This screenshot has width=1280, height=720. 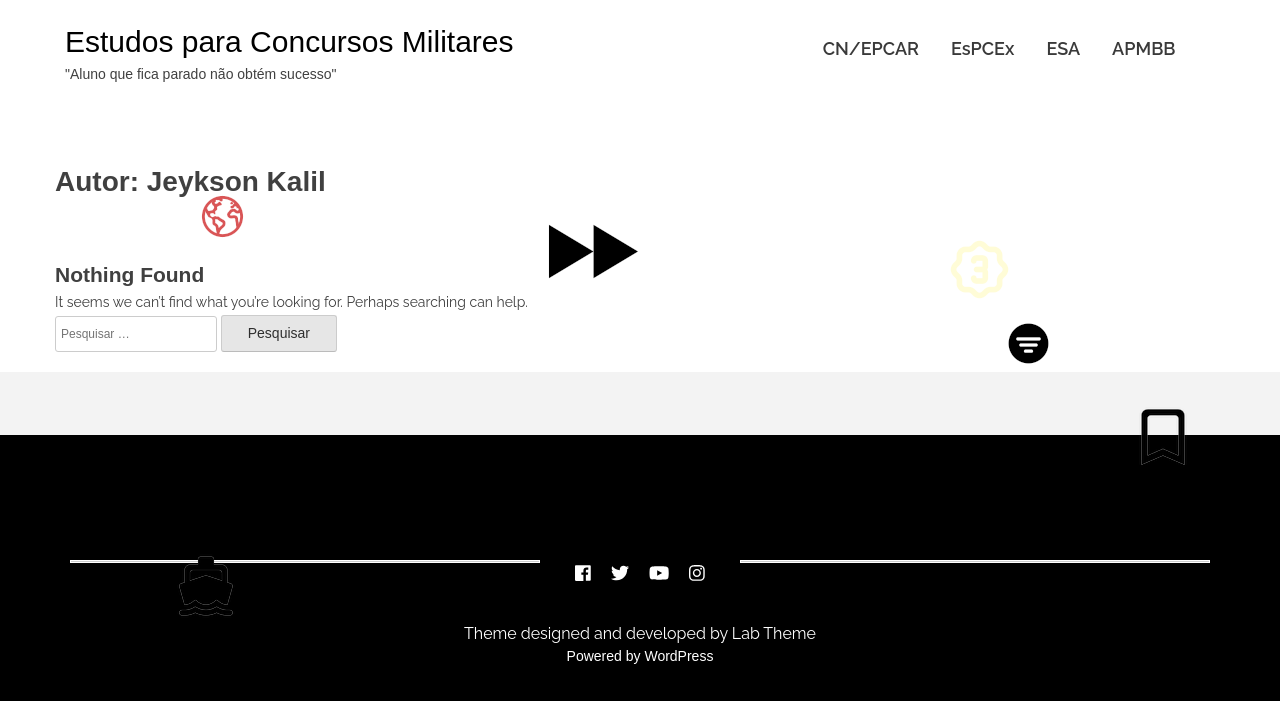 I want to click on indicates third place or bronze ranking, so click(x=979, y=269).